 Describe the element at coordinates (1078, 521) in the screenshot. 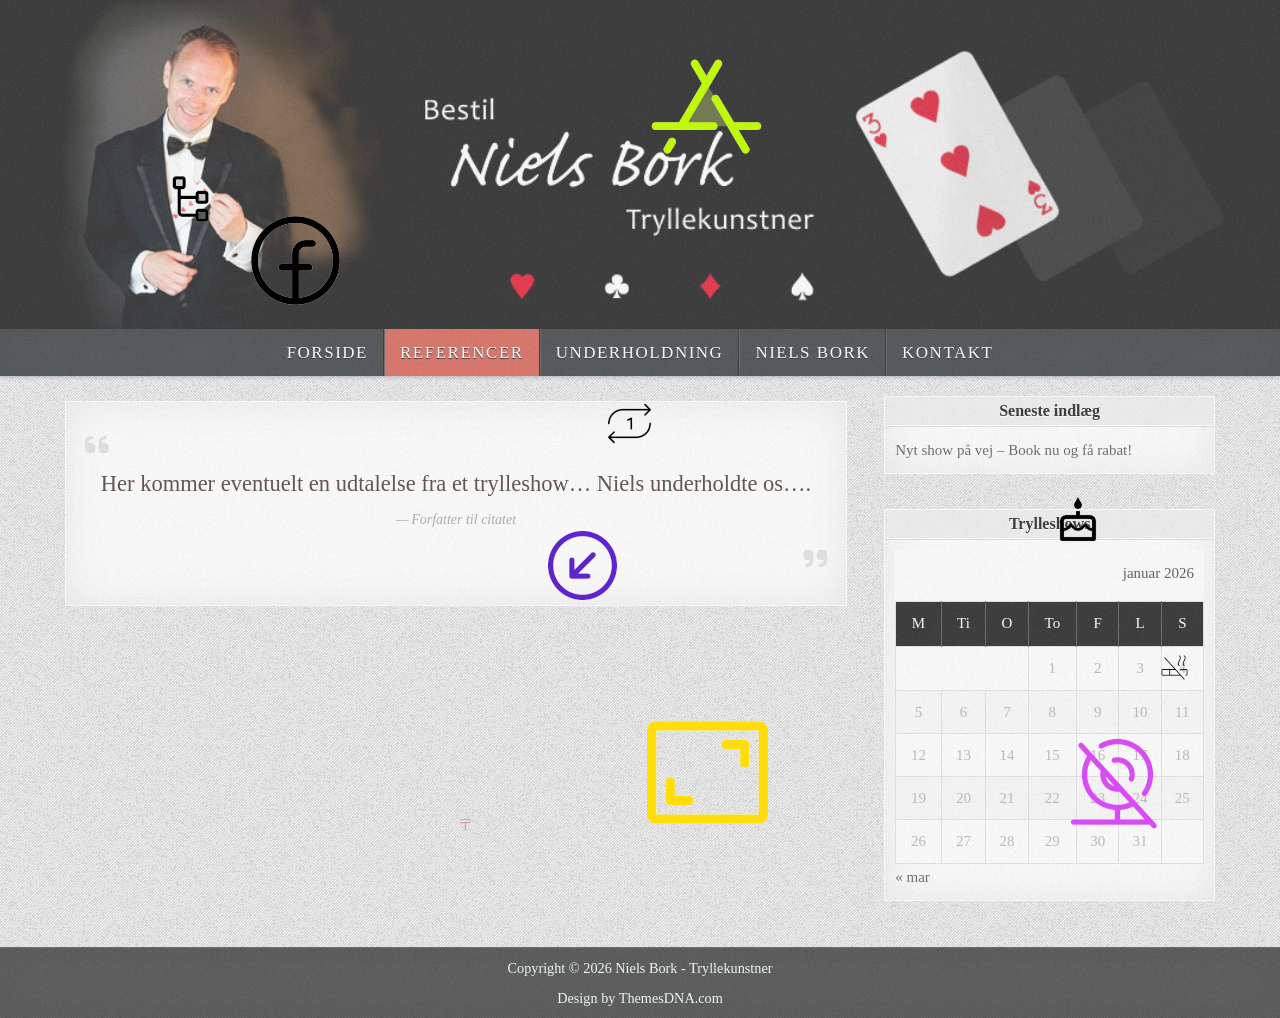

I see `view birthday or celebration events` at that location.